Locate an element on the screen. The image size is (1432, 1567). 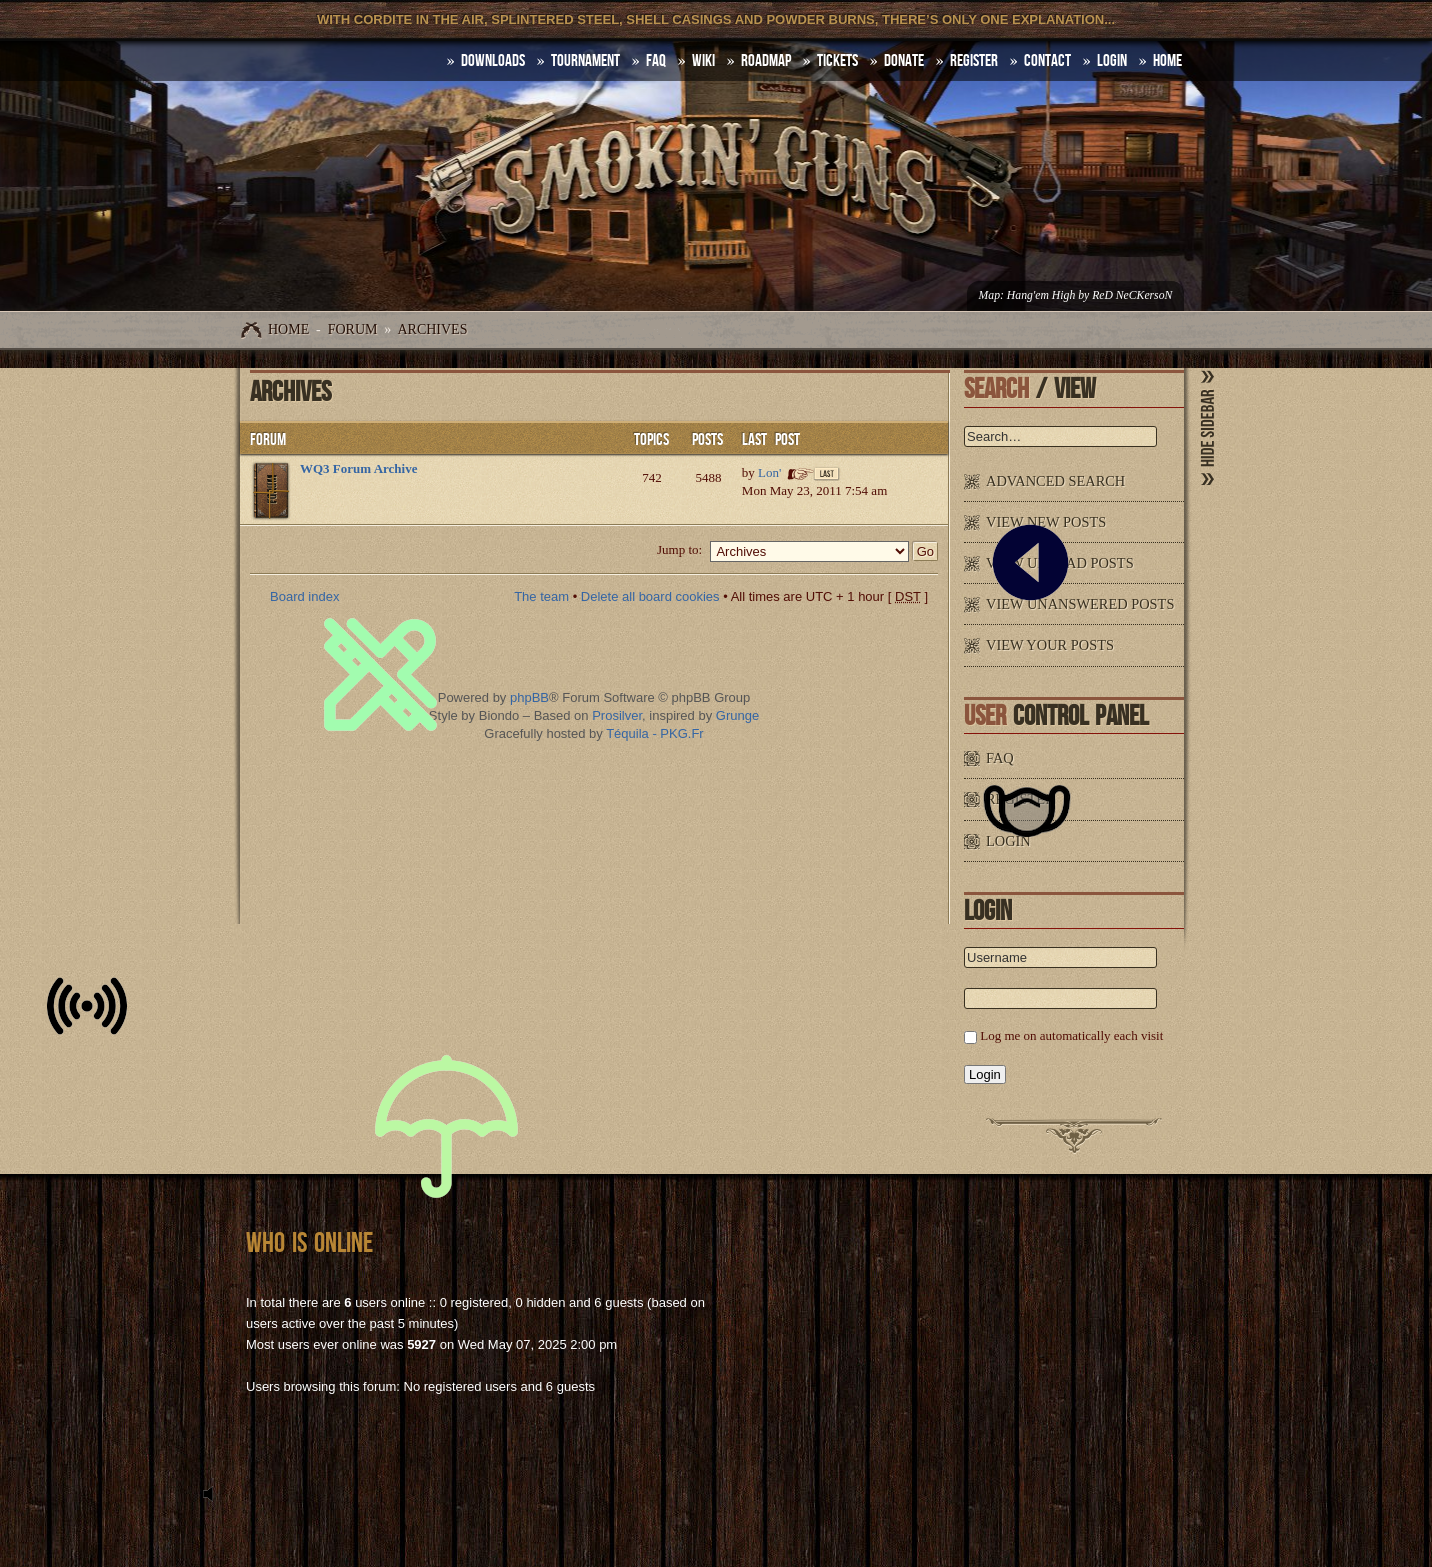
tools or settings unavailable is located at coordinates (380, 674).